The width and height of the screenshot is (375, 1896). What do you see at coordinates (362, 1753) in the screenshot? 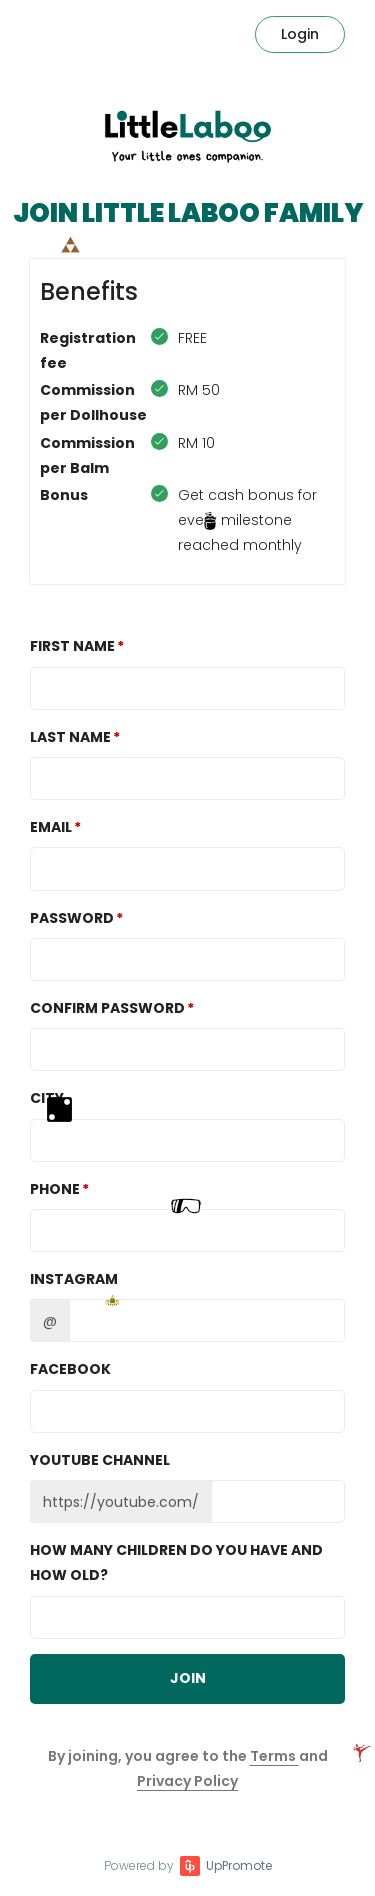
I see `access martial arts or combat training` at bounding box center [362, 1753].